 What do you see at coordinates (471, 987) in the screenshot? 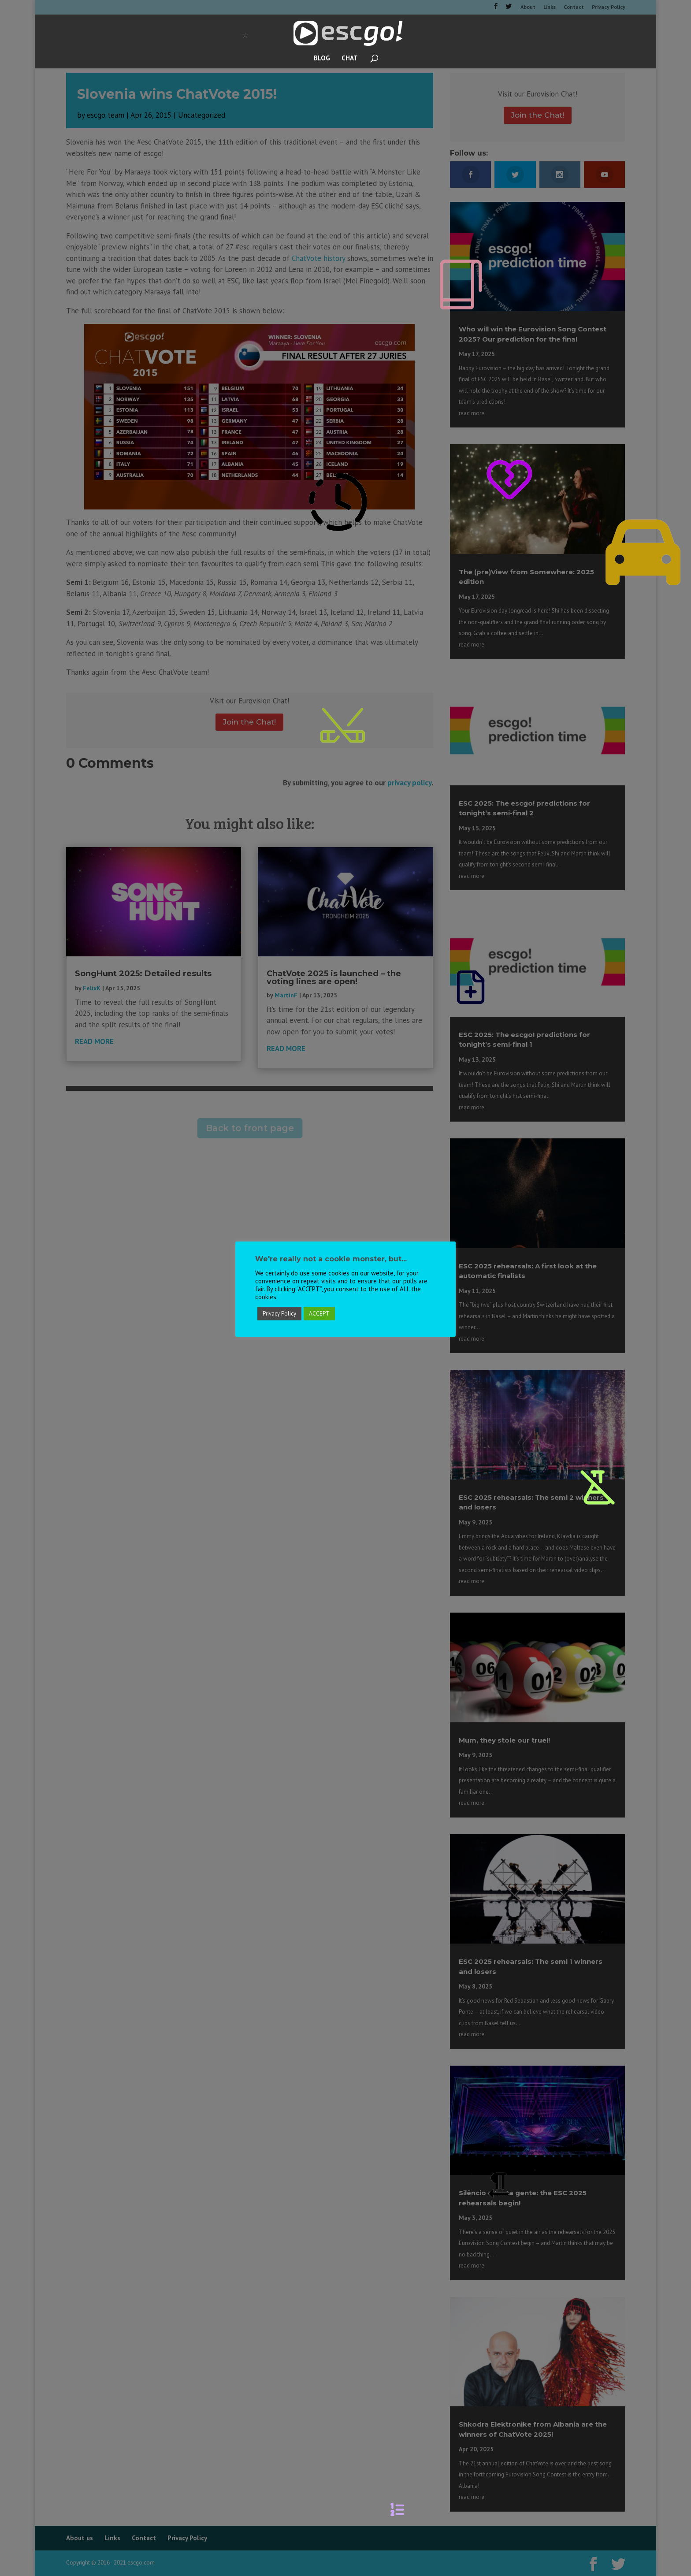
I see `create a new file` at bounding box center [471, 987].